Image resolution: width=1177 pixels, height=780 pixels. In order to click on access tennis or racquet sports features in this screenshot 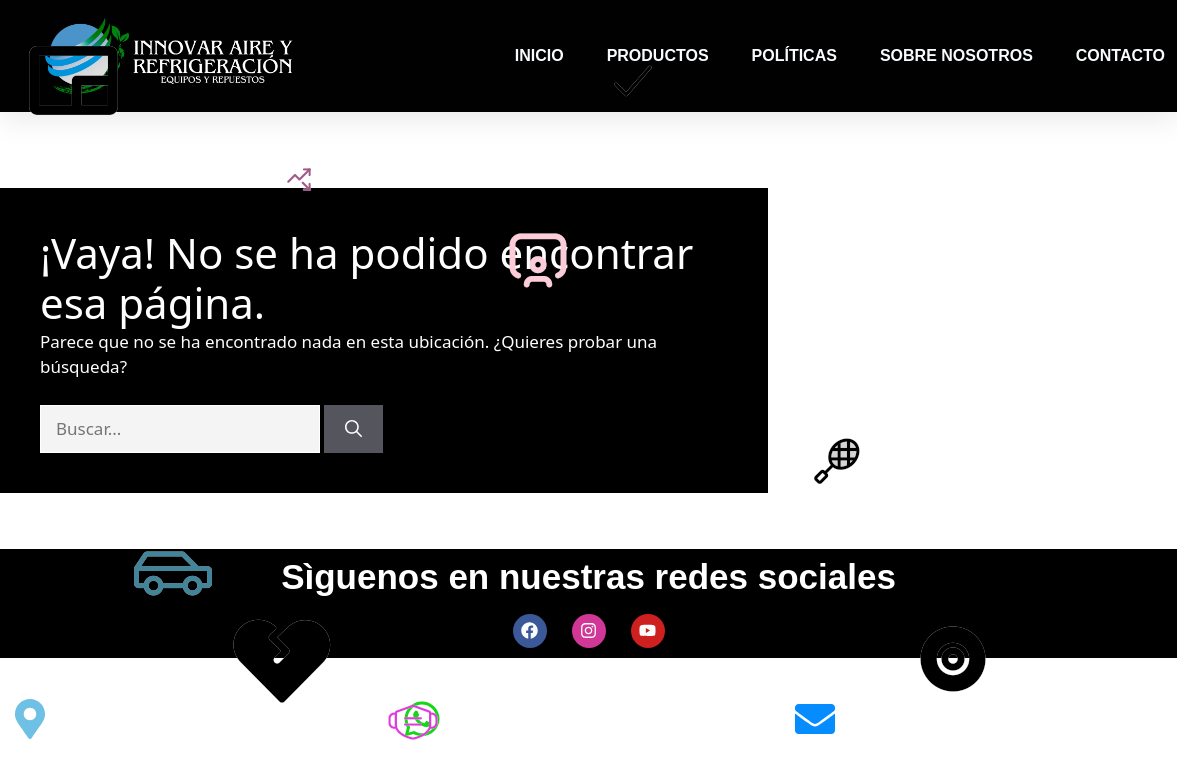, I will do `click(836, 462)`.